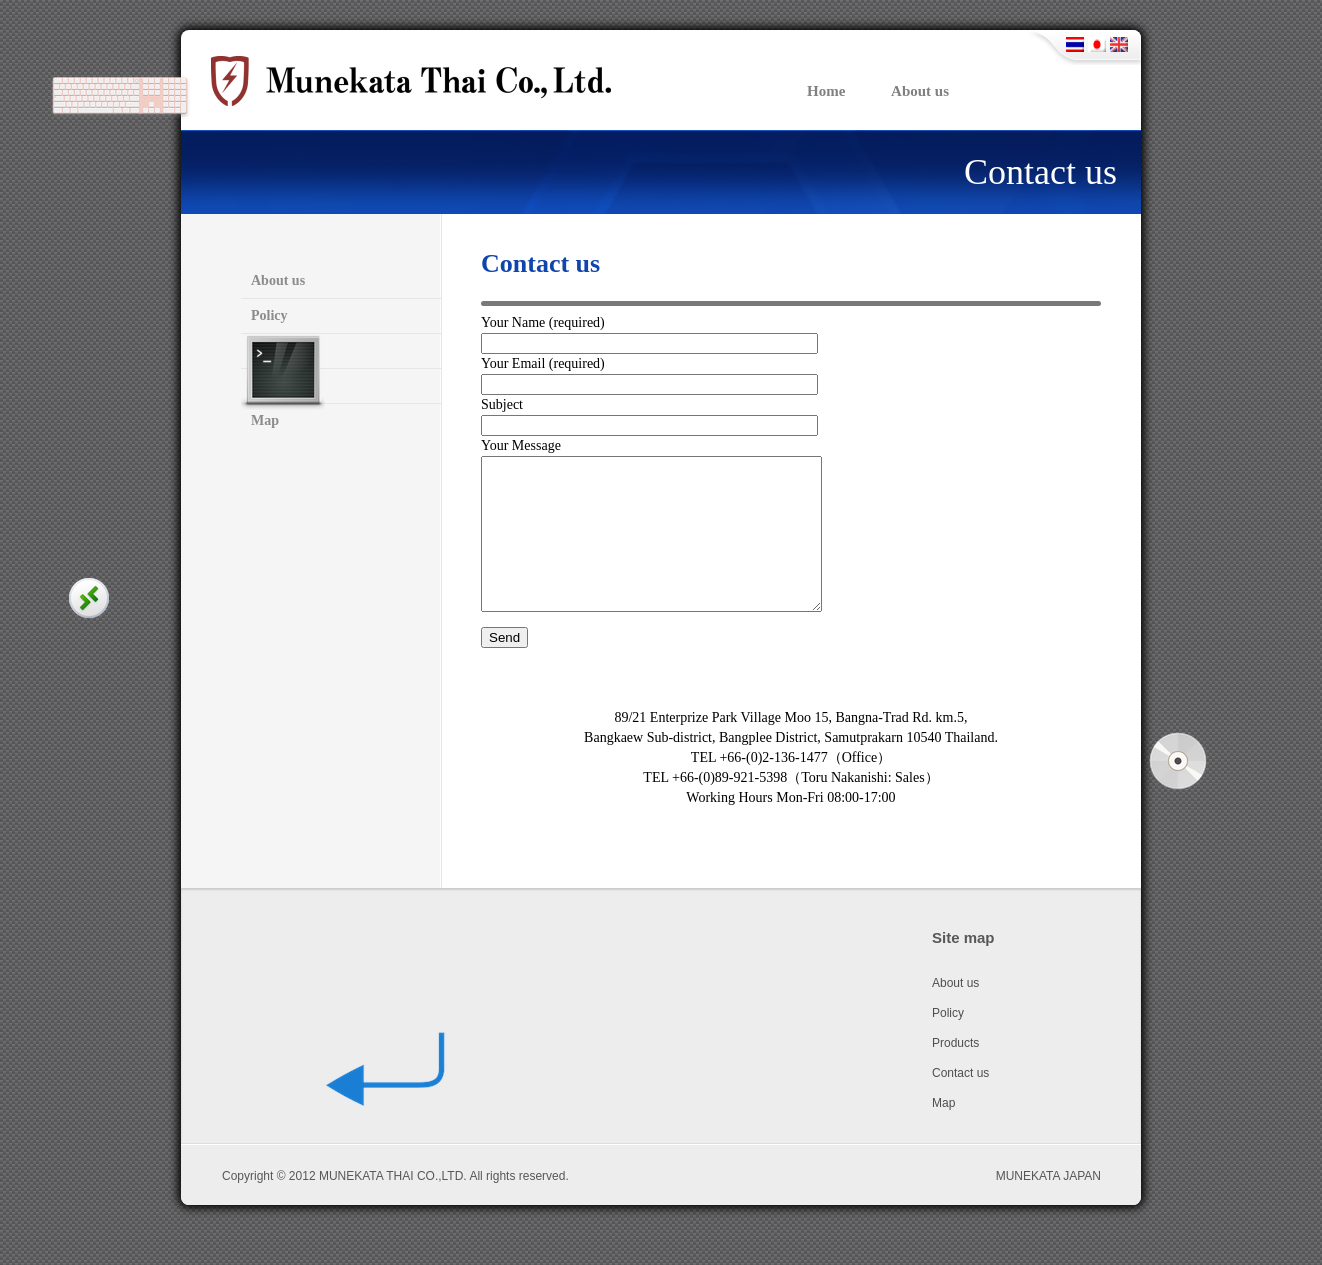 This screenshot has height=1265, width=1322. I want to click on open the terminal application, so click(283, 368).